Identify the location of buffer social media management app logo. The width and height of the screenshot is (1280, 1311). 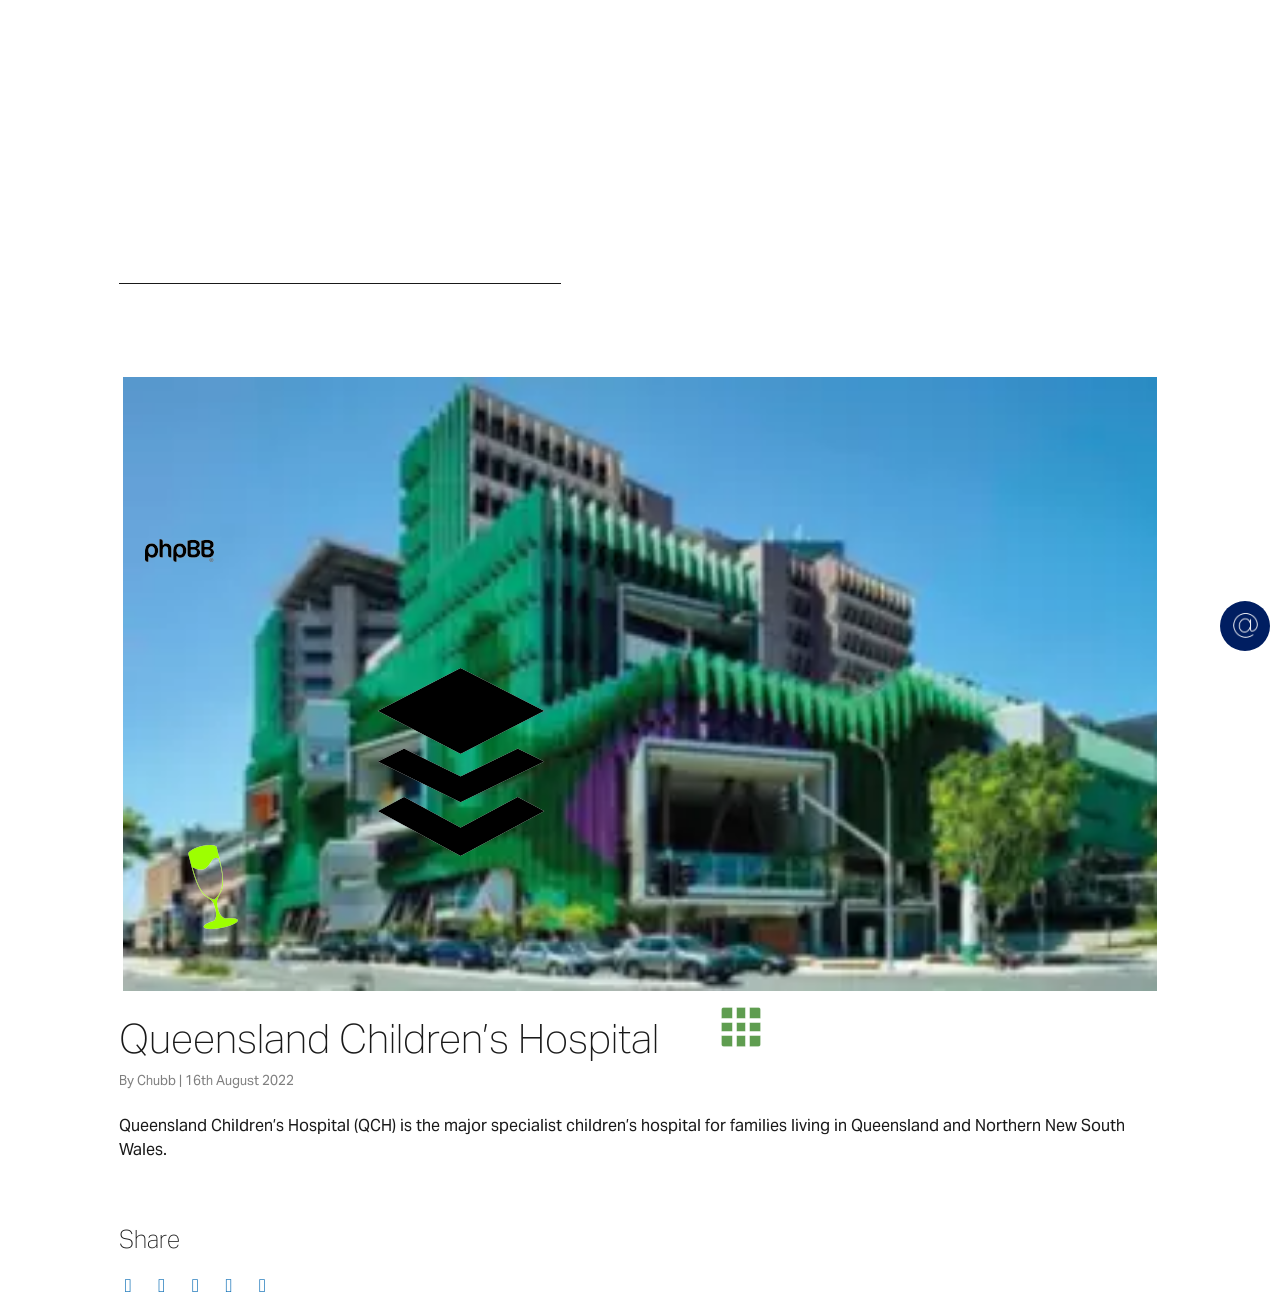
(461, 762).